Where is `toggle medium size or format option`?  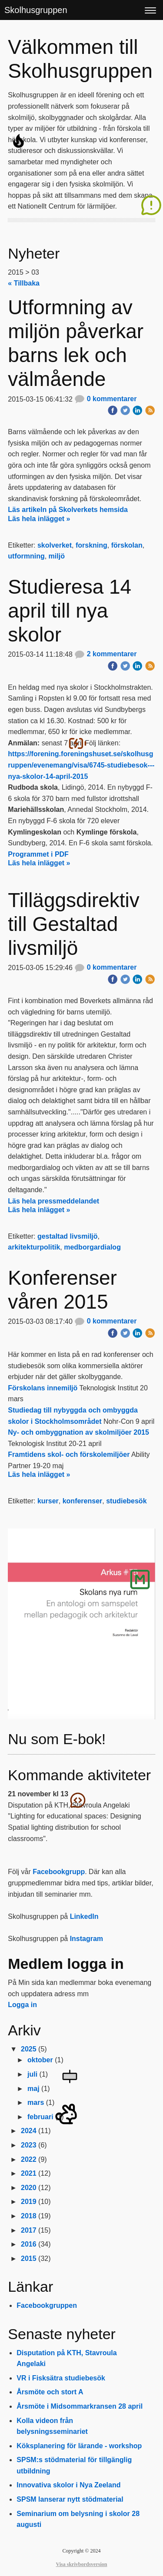 toggle medium size or format option is located at coordinates (140, 1579).